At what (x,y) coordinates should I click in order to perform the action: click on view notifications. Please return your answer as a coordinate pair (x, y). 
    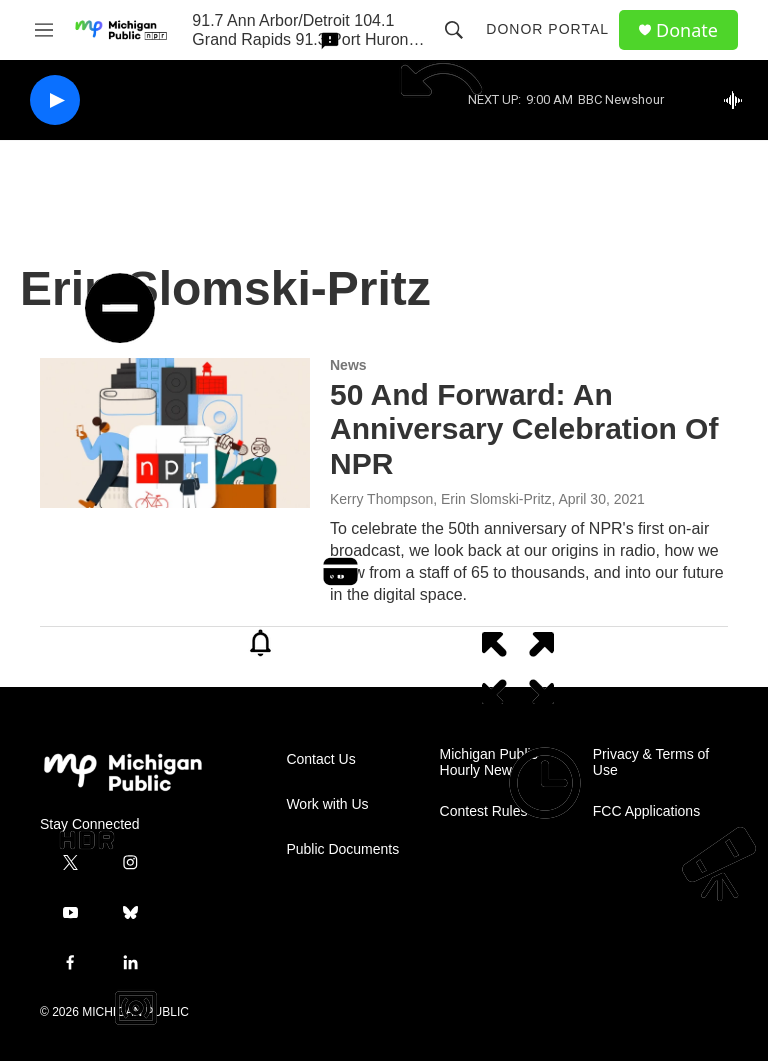
    Looking at the image, I should click on (260, 642).